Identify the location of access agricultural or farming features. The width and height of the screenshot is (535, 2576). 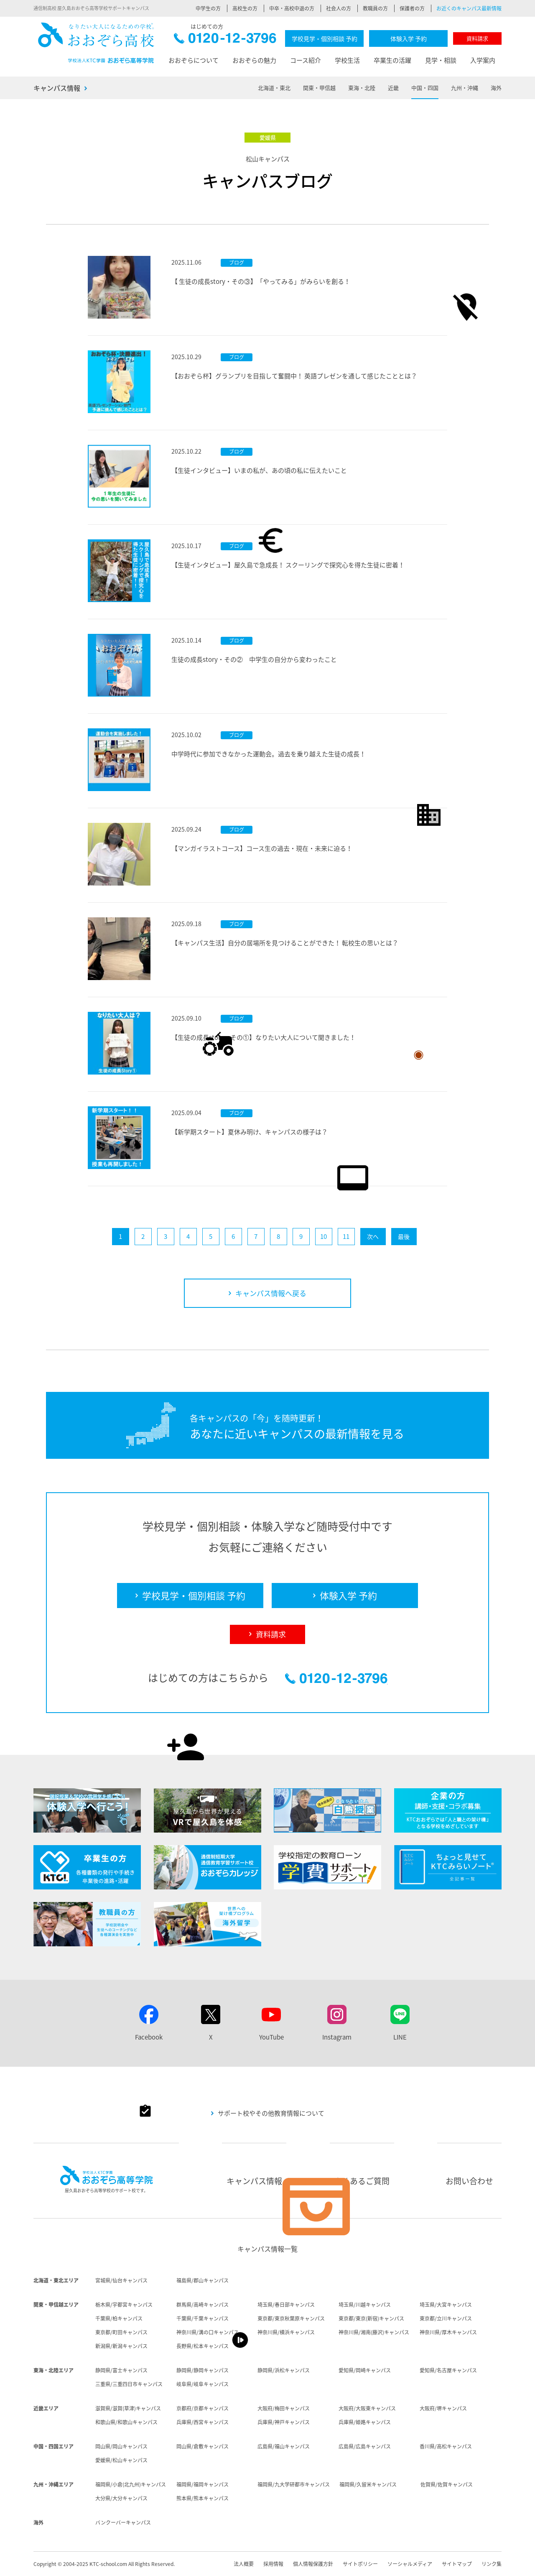
(218, 1044).